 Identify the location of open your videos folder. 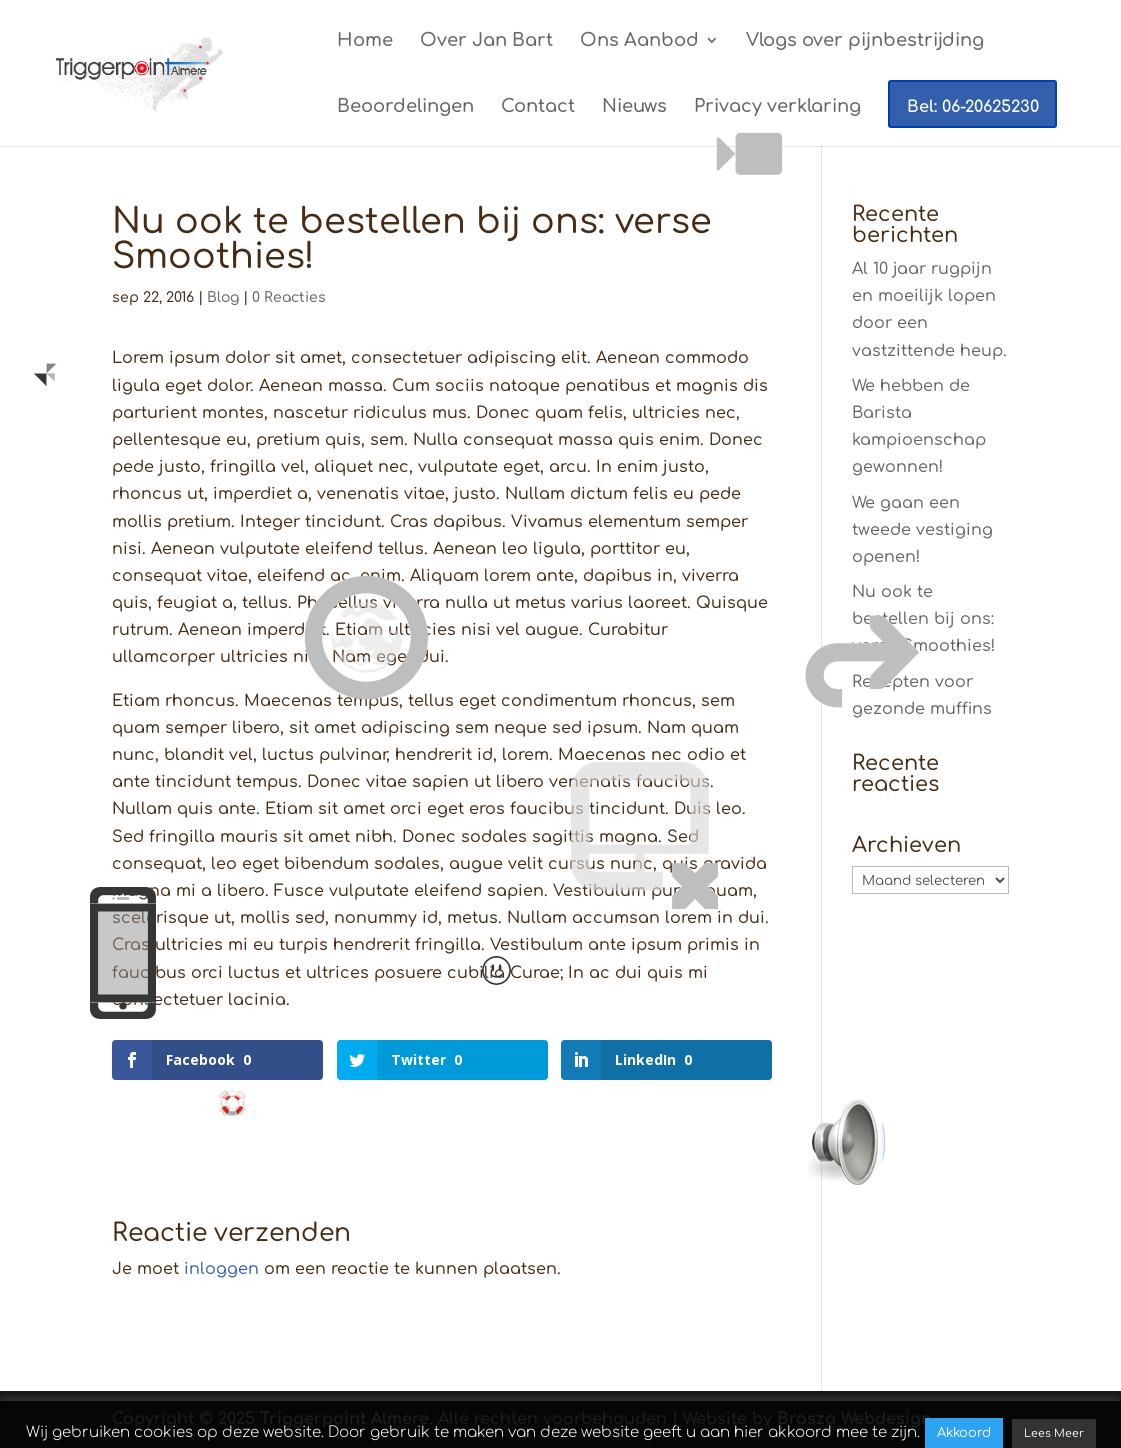
(749, 151).